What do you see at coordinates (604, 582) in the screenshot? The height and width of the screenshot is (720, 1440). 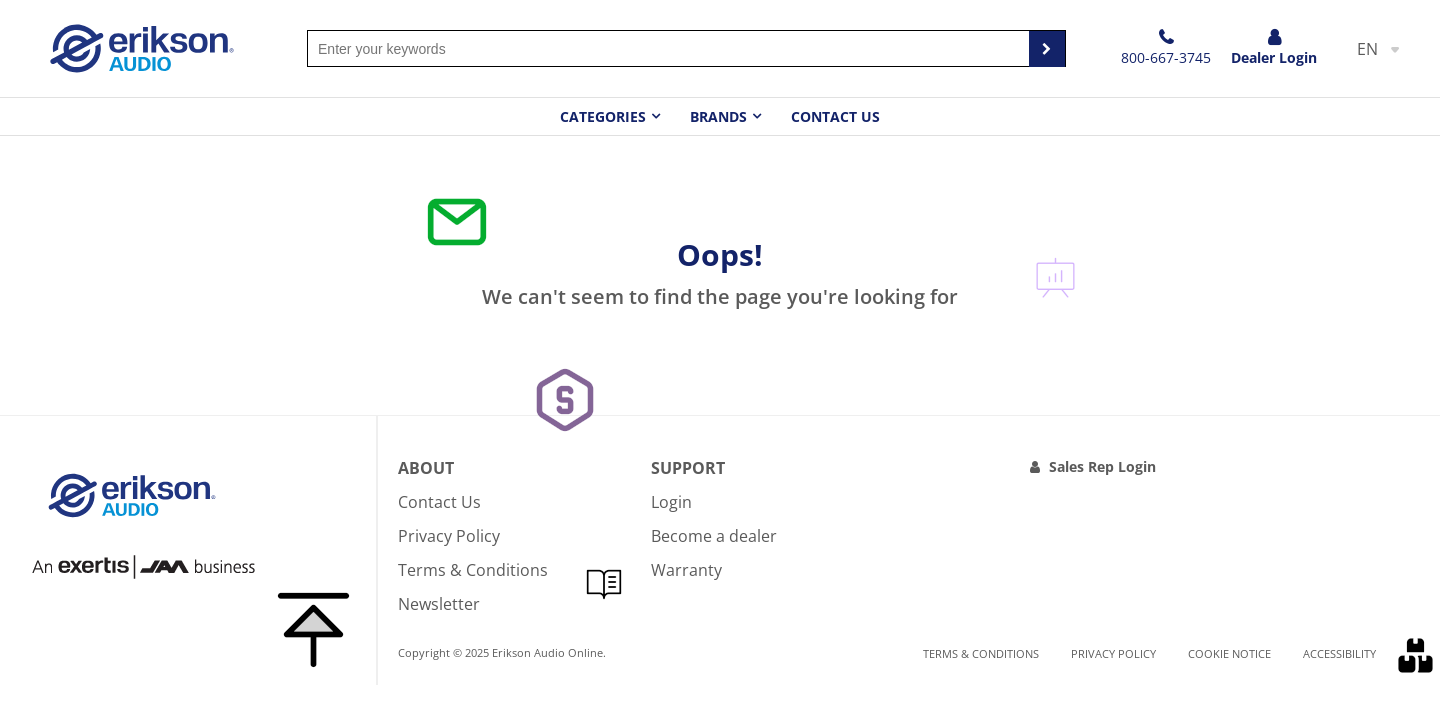 I see `open reading mode or e-reader` at bounding box center [604, 582].